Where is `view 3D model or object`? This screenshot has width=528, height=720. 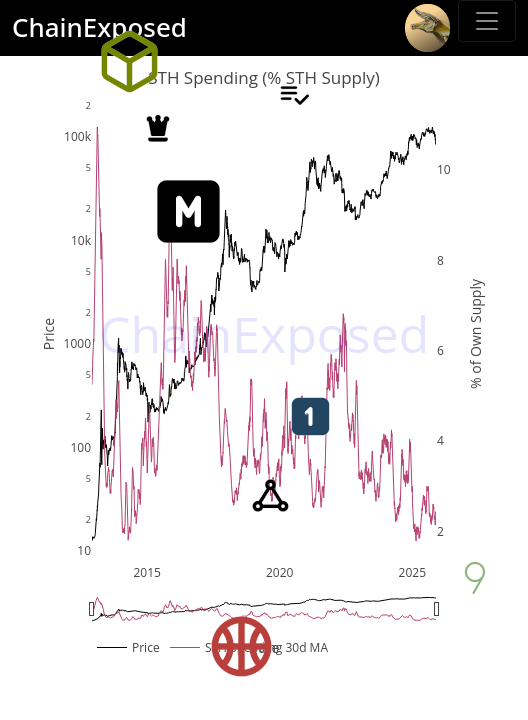
view 3D model or object is located at coordinates (129, 61).